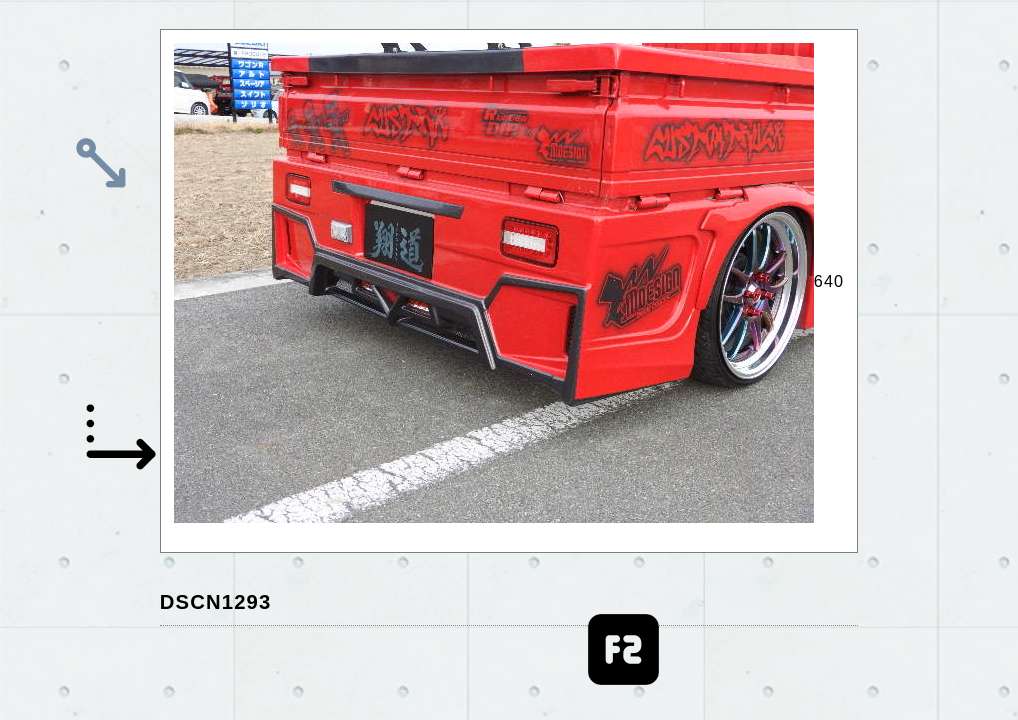 This screenshot has width=1018, height=720. Describe the element at coordinates (102, 164) in the screenshot. I see `navigate to the next item diagonally` at that location.